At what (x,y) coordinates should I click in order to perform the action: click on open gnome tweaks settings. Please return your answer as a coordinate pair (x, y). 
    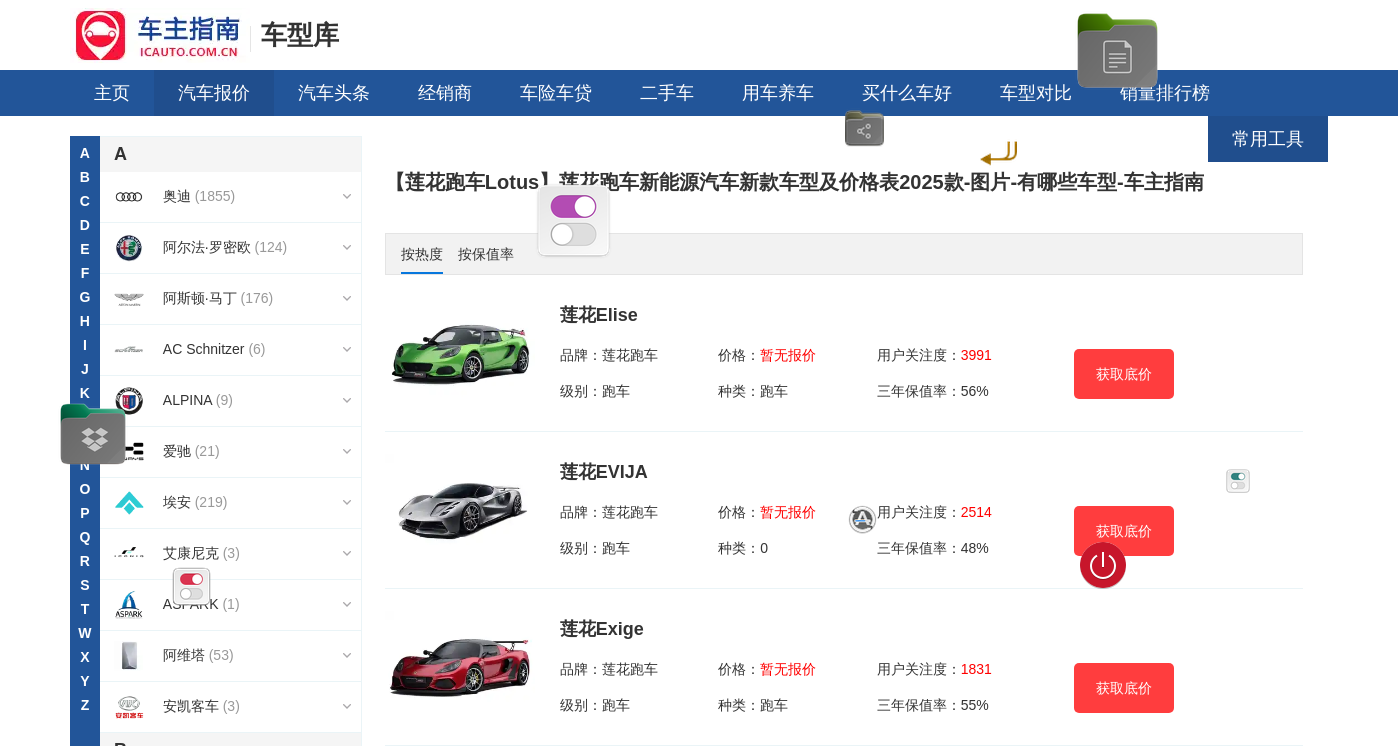
    Looking at the image, I should click on (1238, 481).